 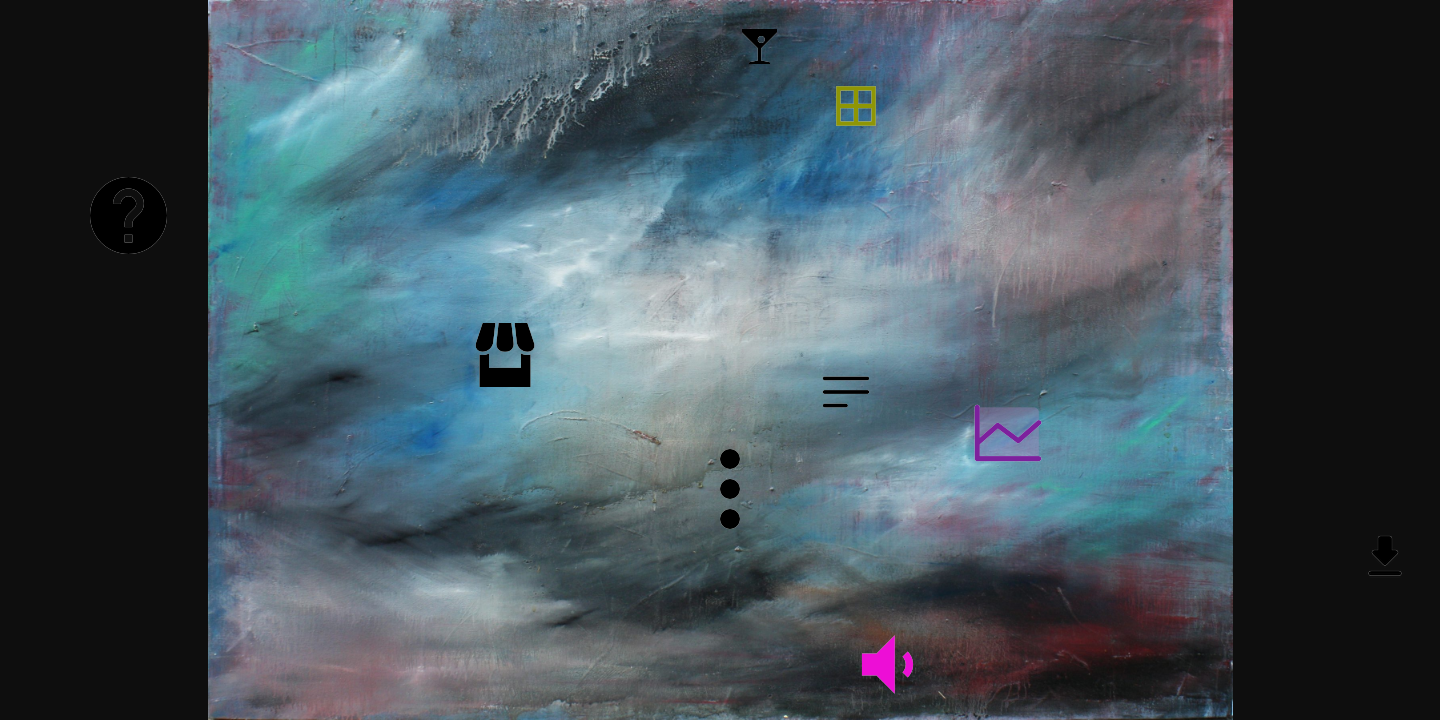 I want to click on view drink menu or beverage options, so click(x=759, y=46).